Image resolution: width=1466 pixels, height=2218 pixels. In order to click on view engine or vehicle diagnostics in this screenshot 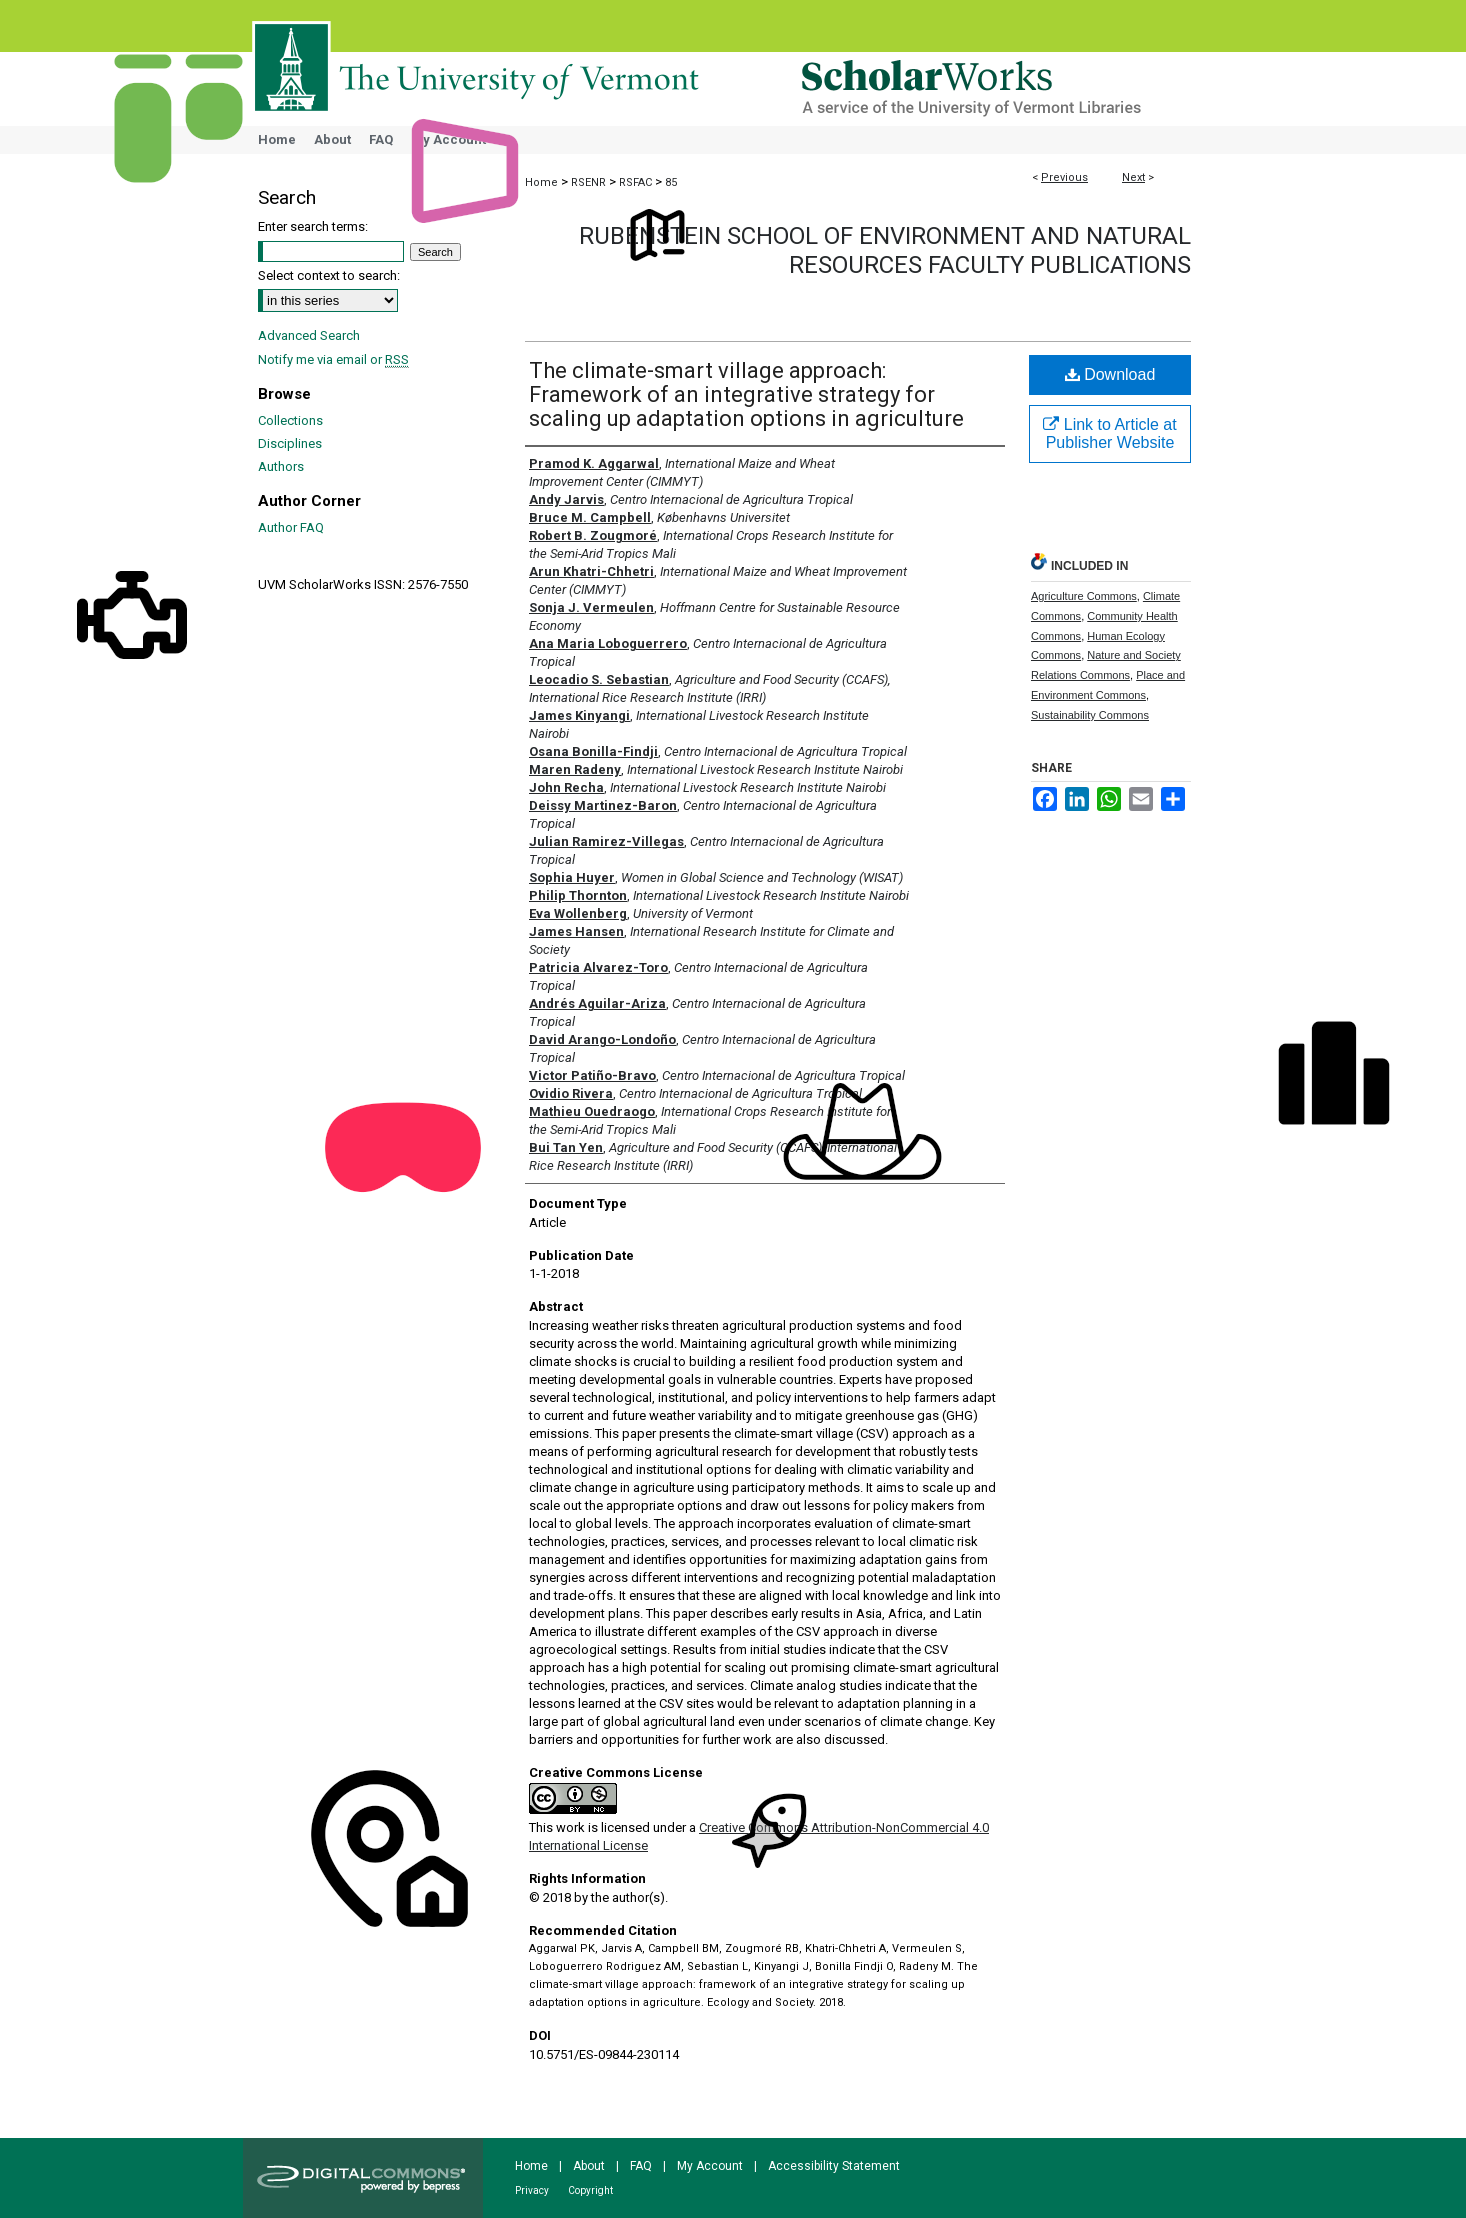, I will do `click(132, 615)`.